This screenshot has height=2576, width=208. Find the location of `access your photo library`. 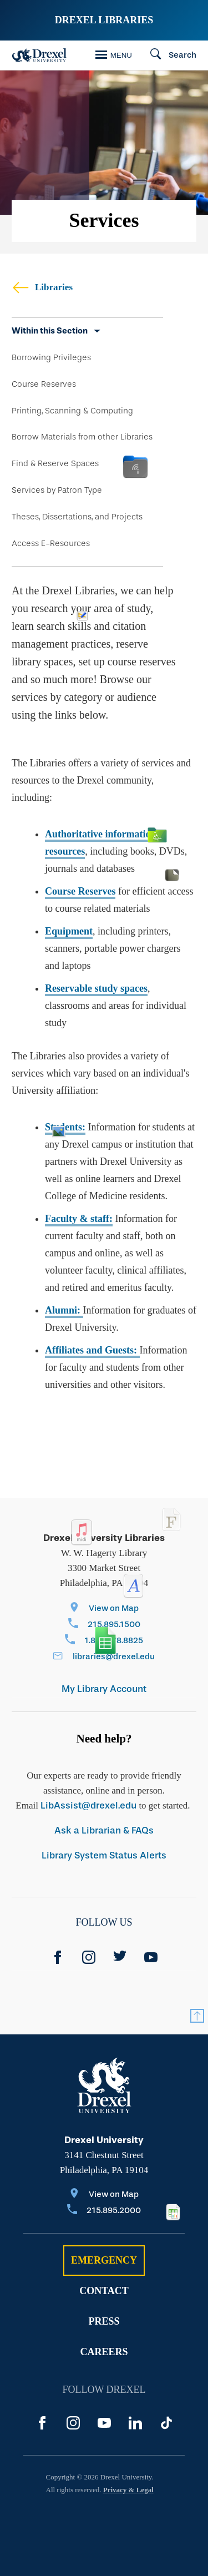

access your photo library is located at coordinates (59, 1132).